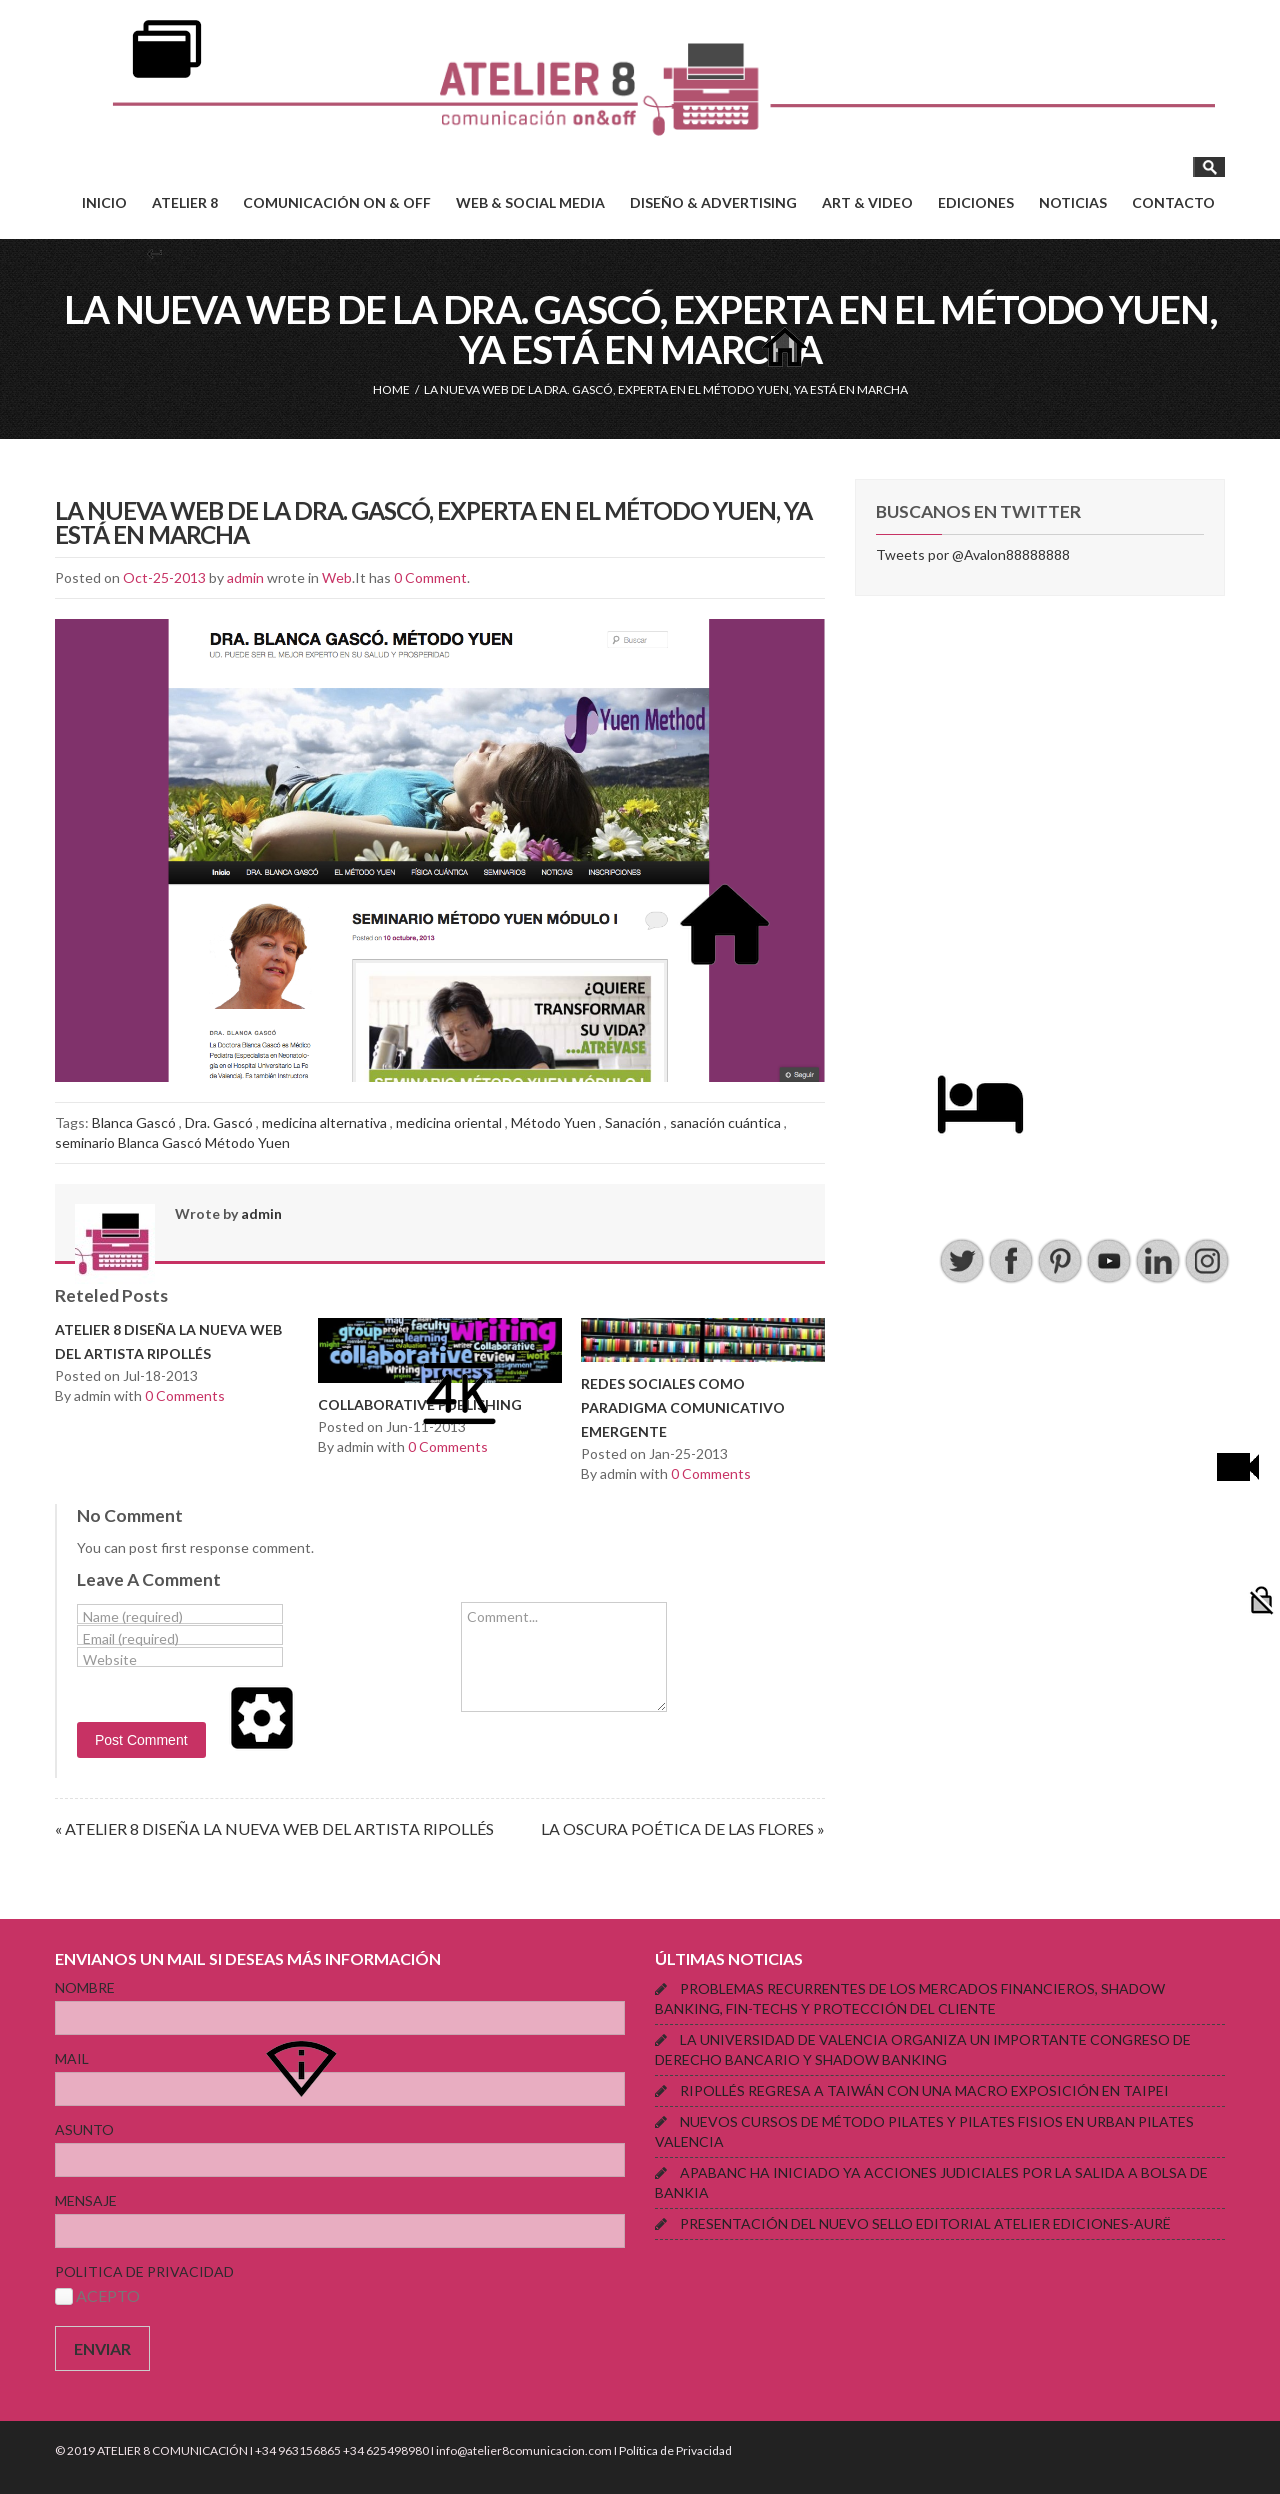  What do you see at coordinates (980, 1102) in the screenshot?
I see `find nearby hotels or accommodations` at bounding box center [980, 1102].